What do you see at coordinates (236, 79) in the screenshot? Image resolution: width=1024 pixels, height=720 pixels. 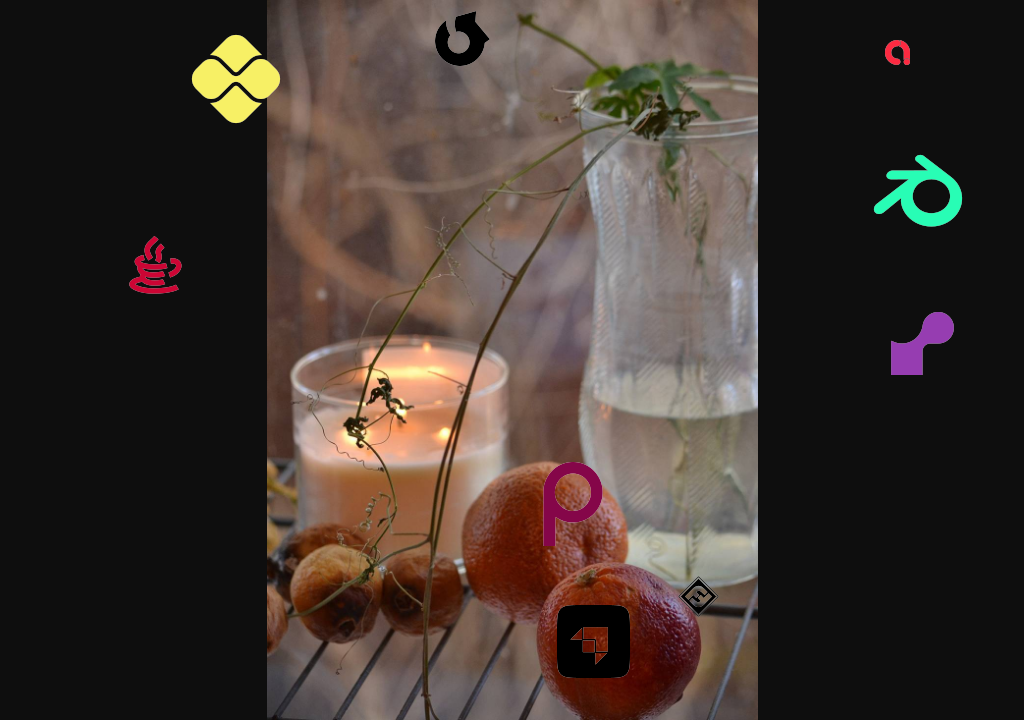 I see `pay with pix instant payment` at bounding box center [236, 79].